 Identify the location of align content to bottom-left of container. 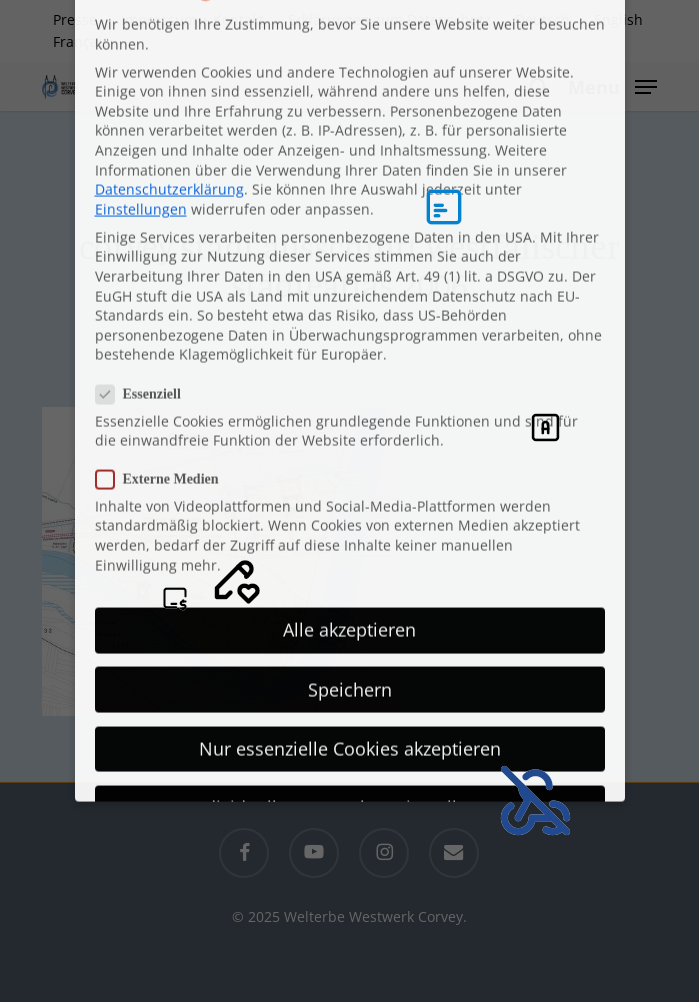
(444, 207).